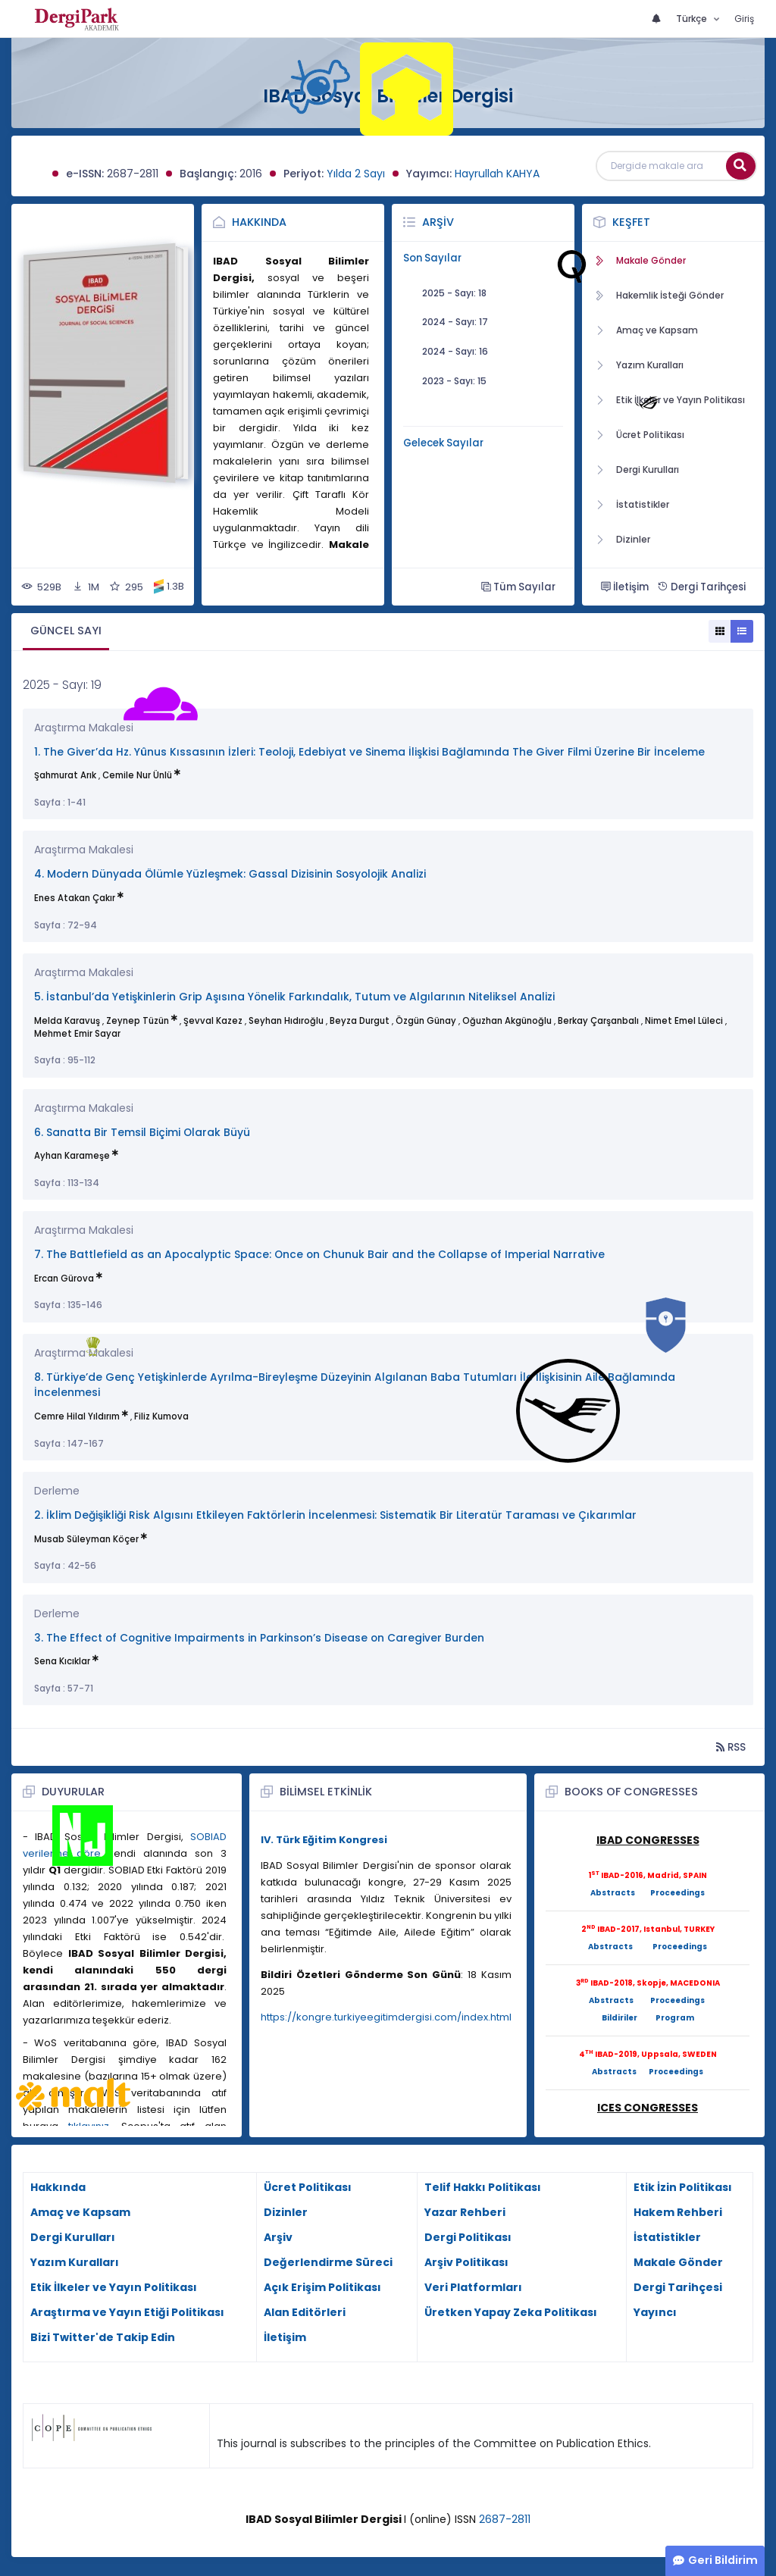 Image resolution: width=776 pixels, height=2576 pixels. I want to click on republic of gamers (ROG) brand logo, so click(646, 402).